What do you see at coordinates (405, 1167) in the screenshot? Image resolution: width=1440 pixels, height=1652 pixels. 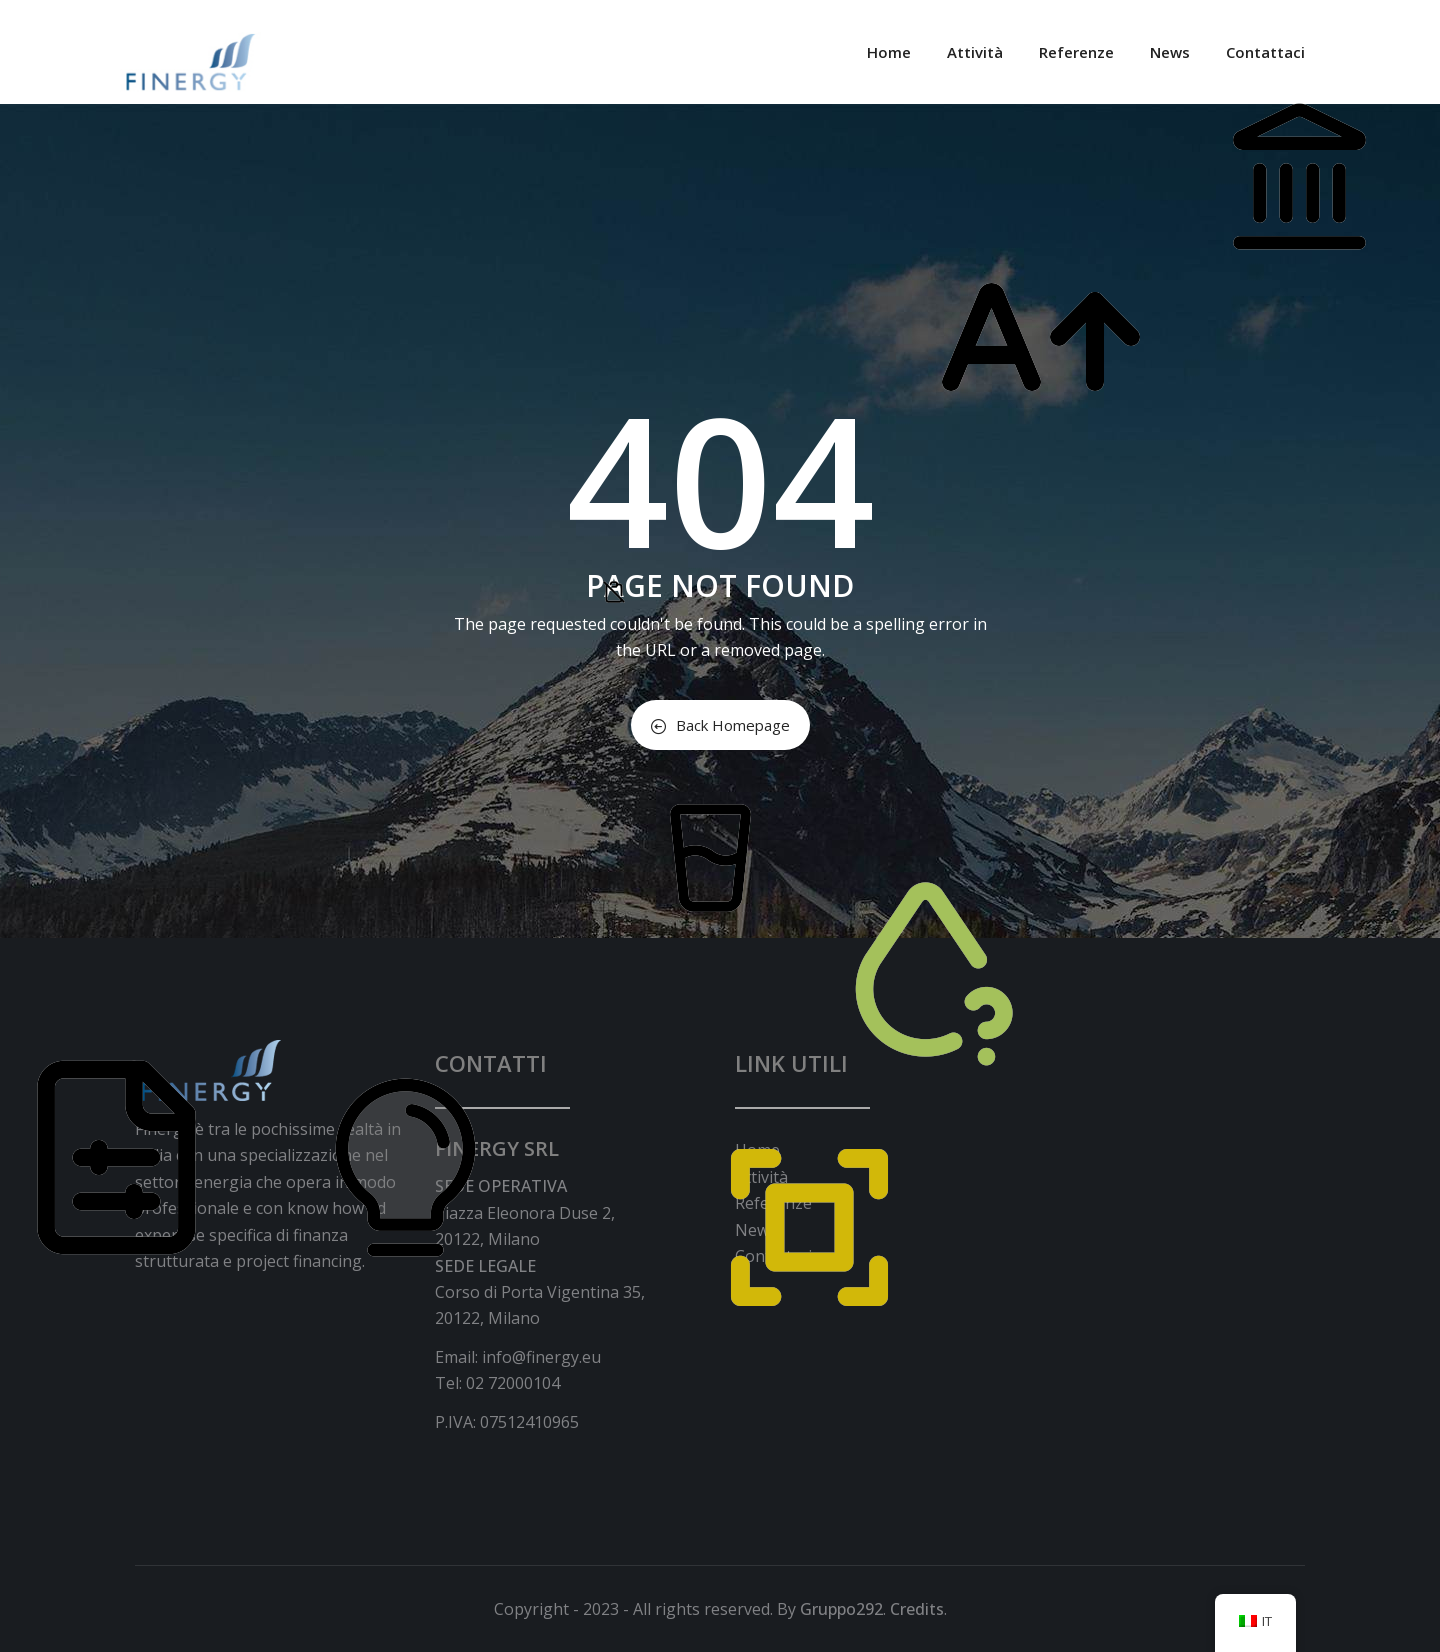 I see `access tips or helpful suggestions` at bounding box center [405, 1167].